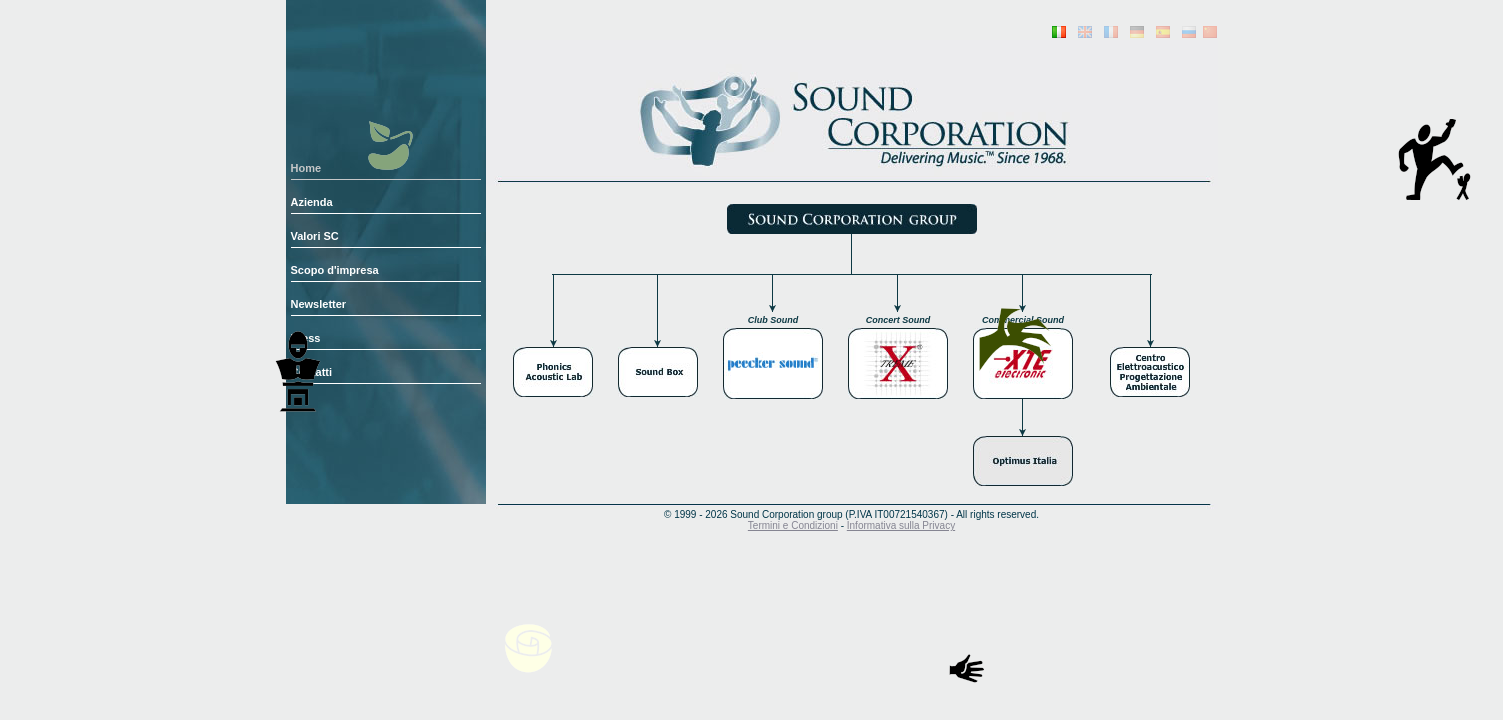 The width and height of the screenshot is (1503, 720). I want to click on view museum or gallery collection, so click(298, 371).